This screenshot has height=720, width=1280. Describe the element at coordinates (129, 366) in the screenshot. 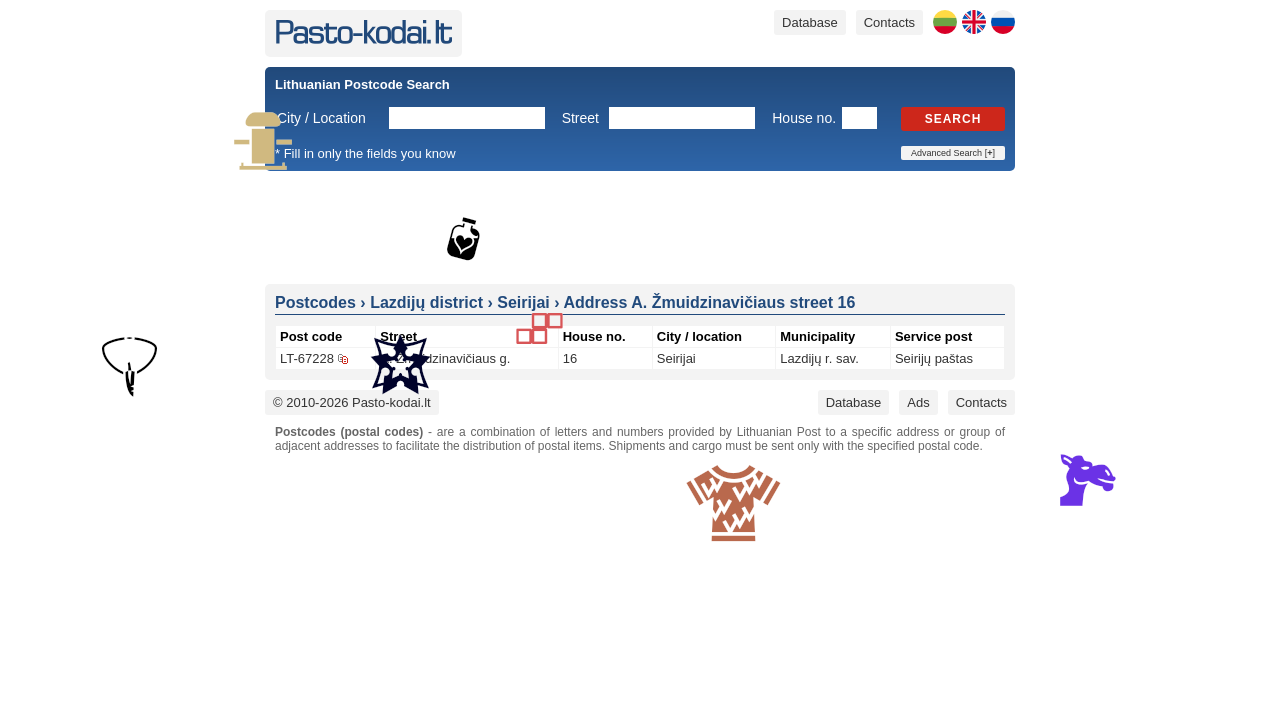

I see `equip a feather necklace accessory` at that location.